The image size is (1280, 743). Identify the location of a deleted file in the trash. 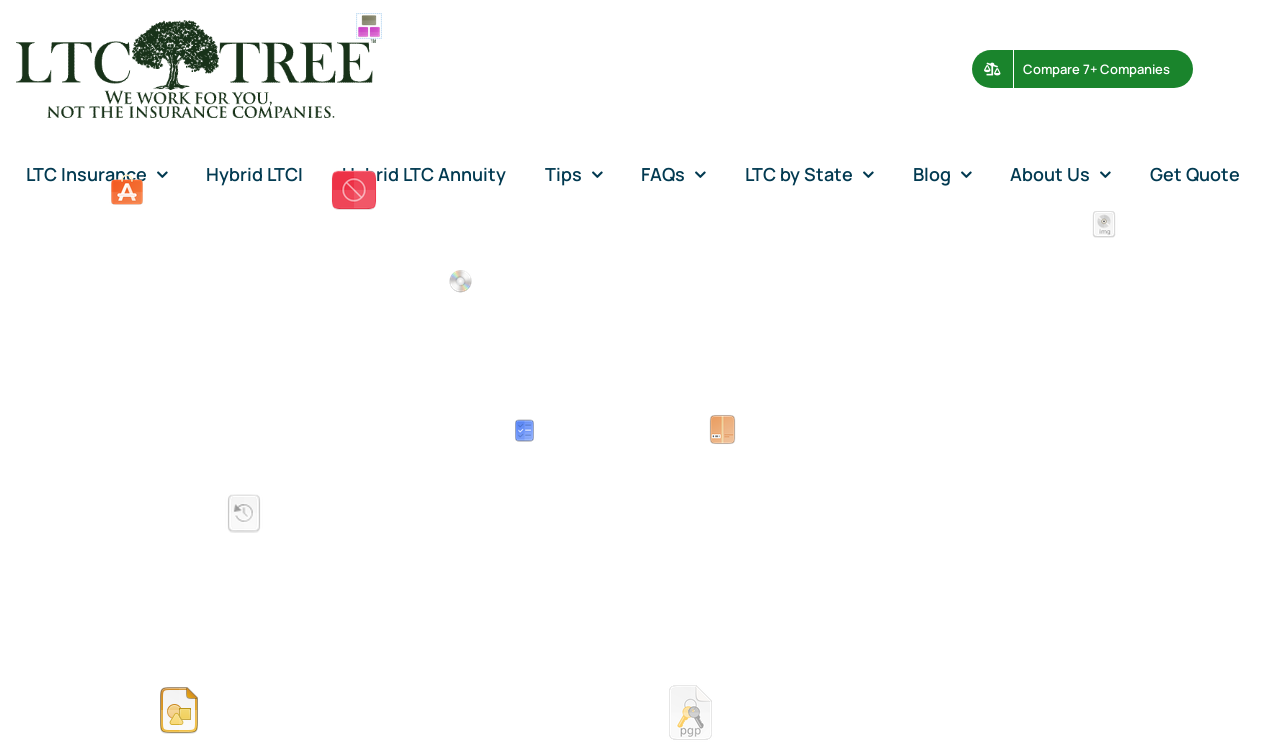
(244, 513).